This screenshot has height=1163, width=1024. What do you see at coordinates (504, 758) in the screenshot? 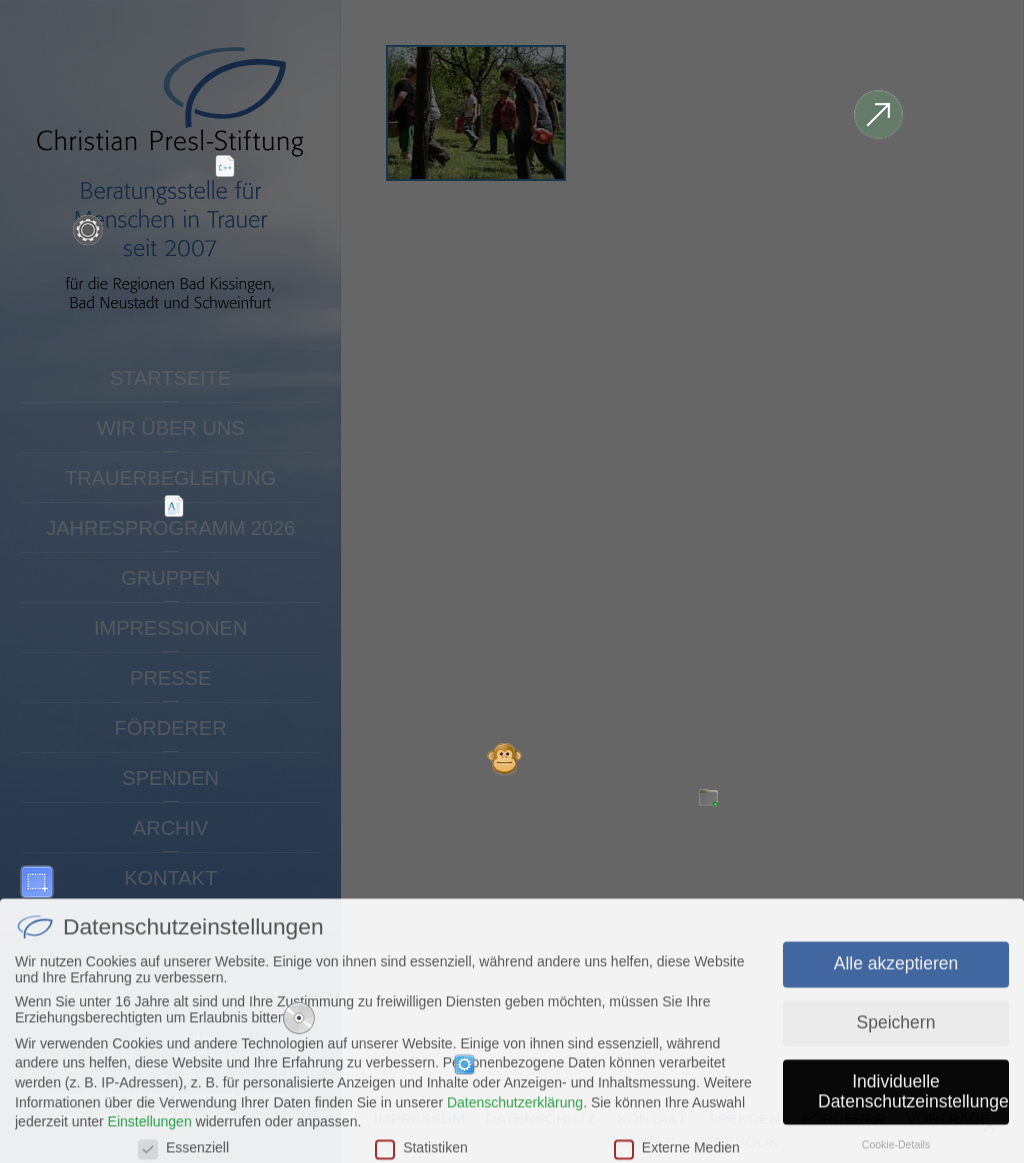
I see `monkey face emoji for expressing playfulness` at bounding box center [504, 758].